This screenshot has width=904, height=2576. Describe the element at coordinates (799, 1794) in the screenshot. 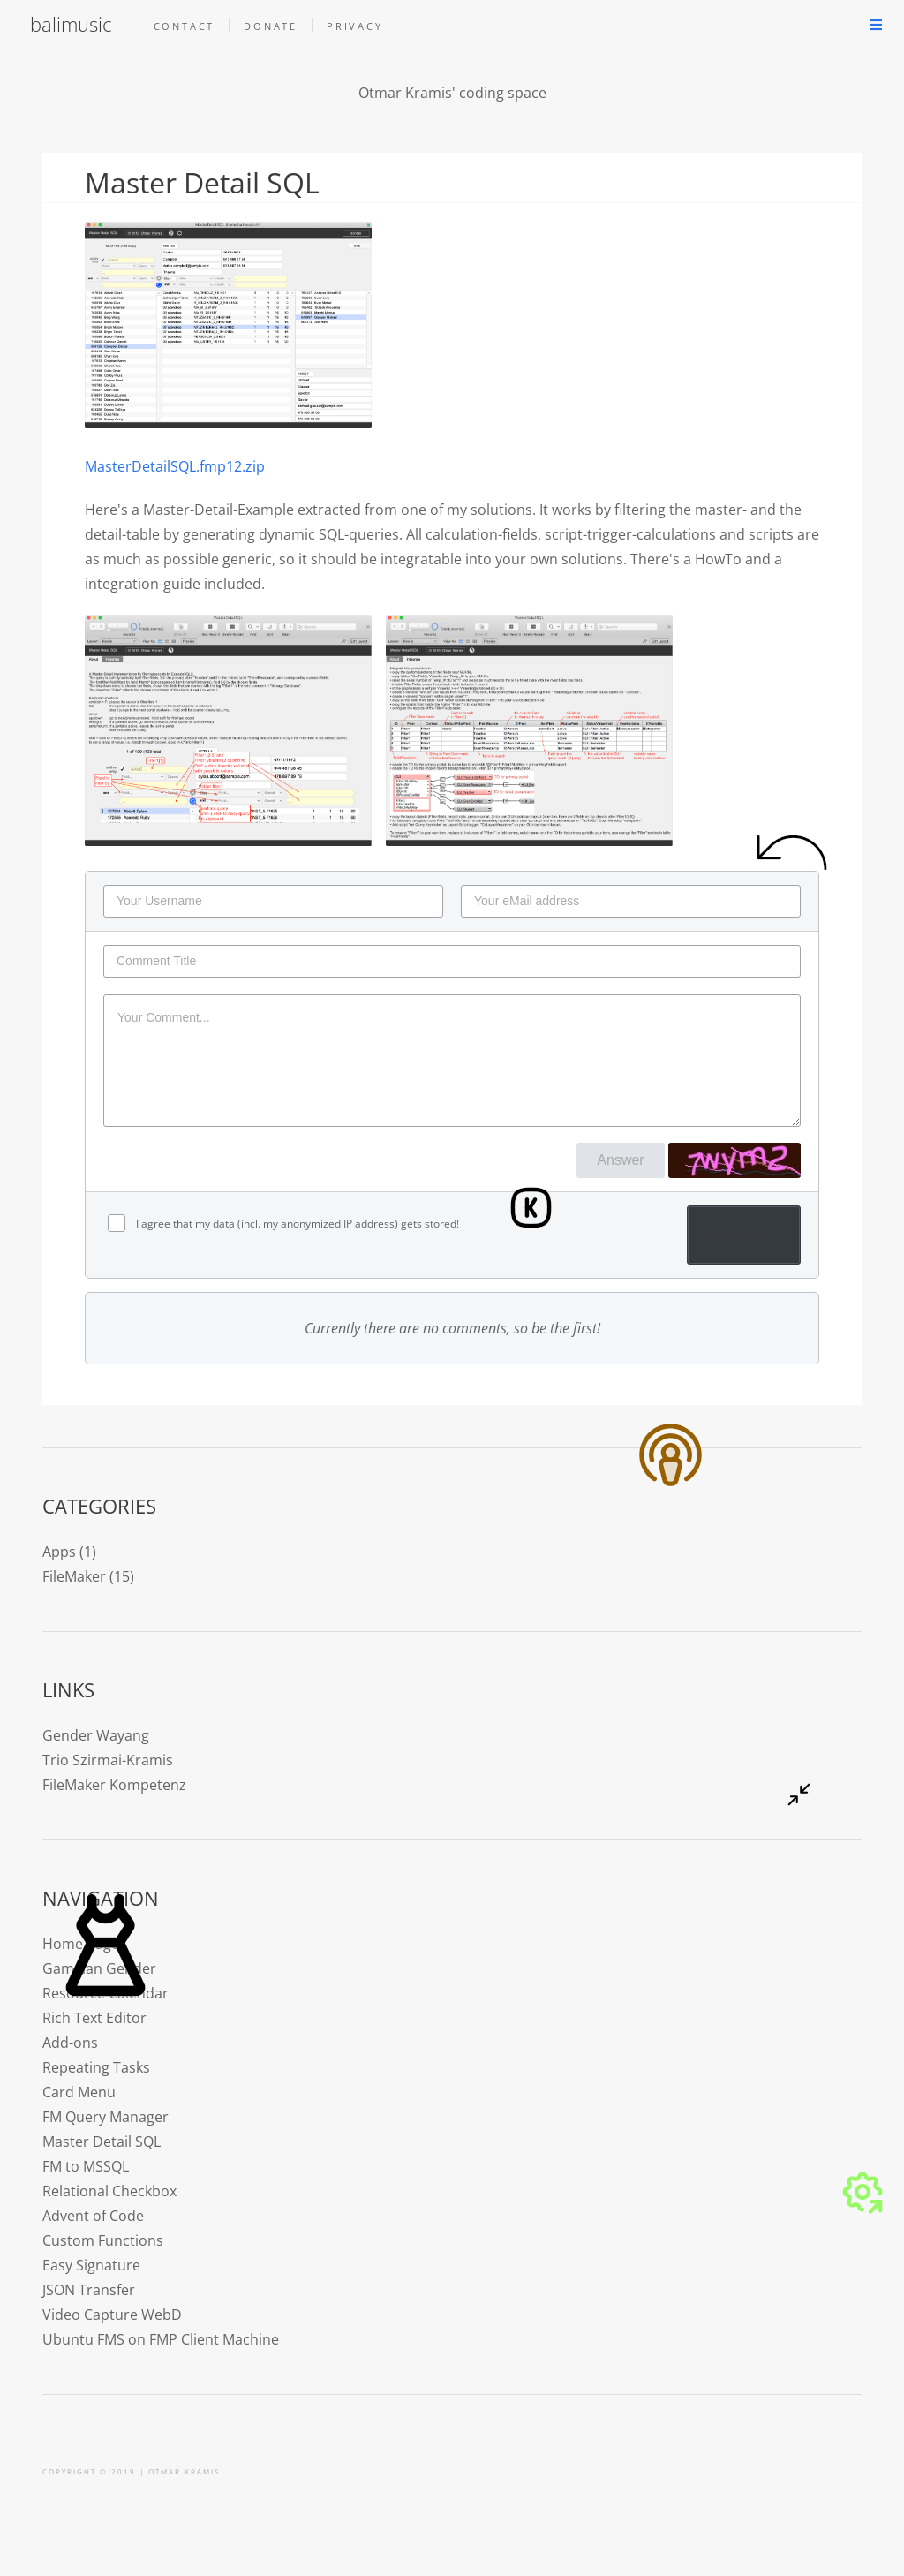

I see `minimize or collapse the current window` at that location.